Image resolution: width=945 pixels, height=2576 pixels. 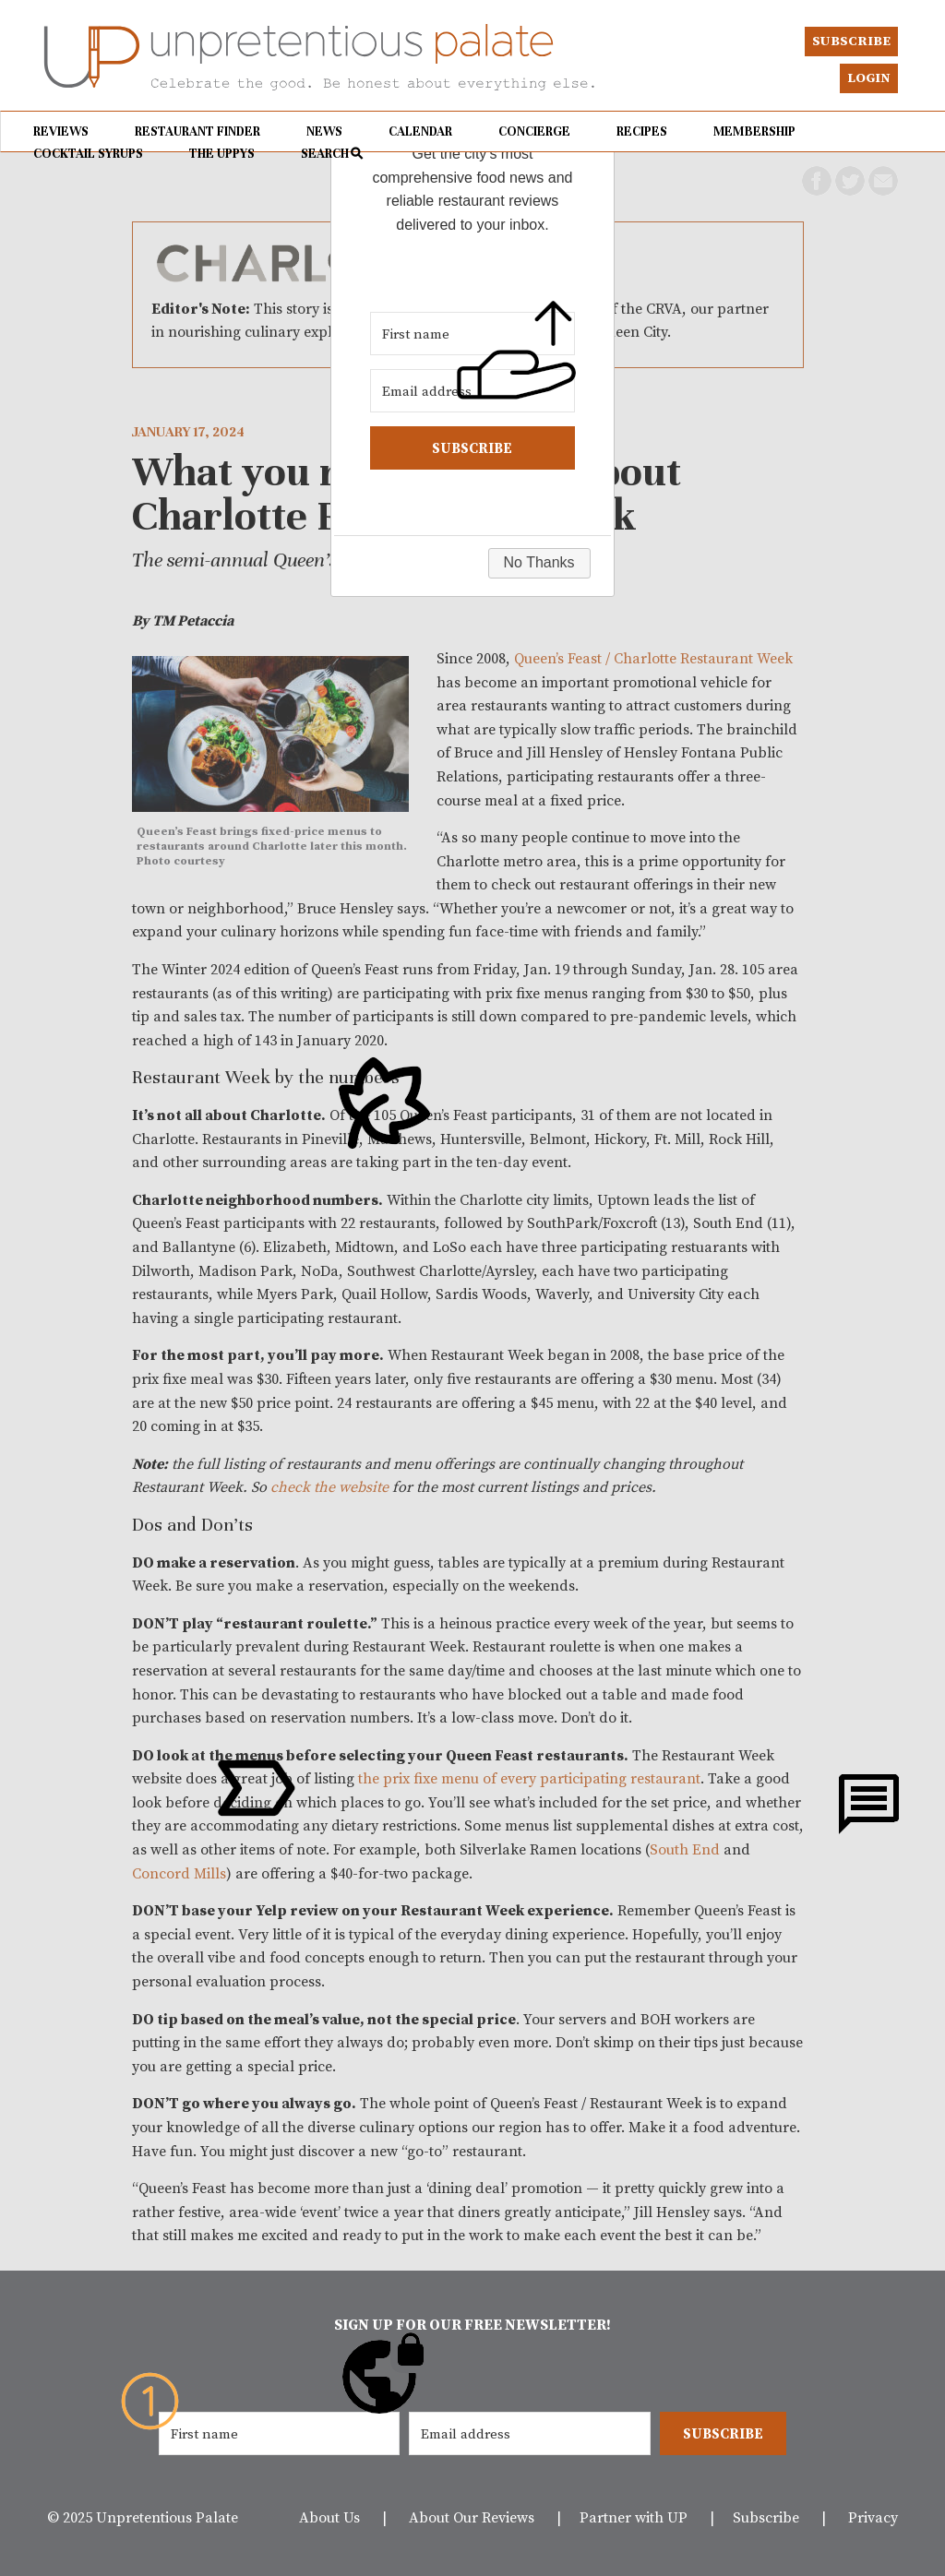 What do you see at coordinates (384, 1103) in the screenshot?
I see `view eco-friendly or sustainable options` at bounding box center [384, 1103].